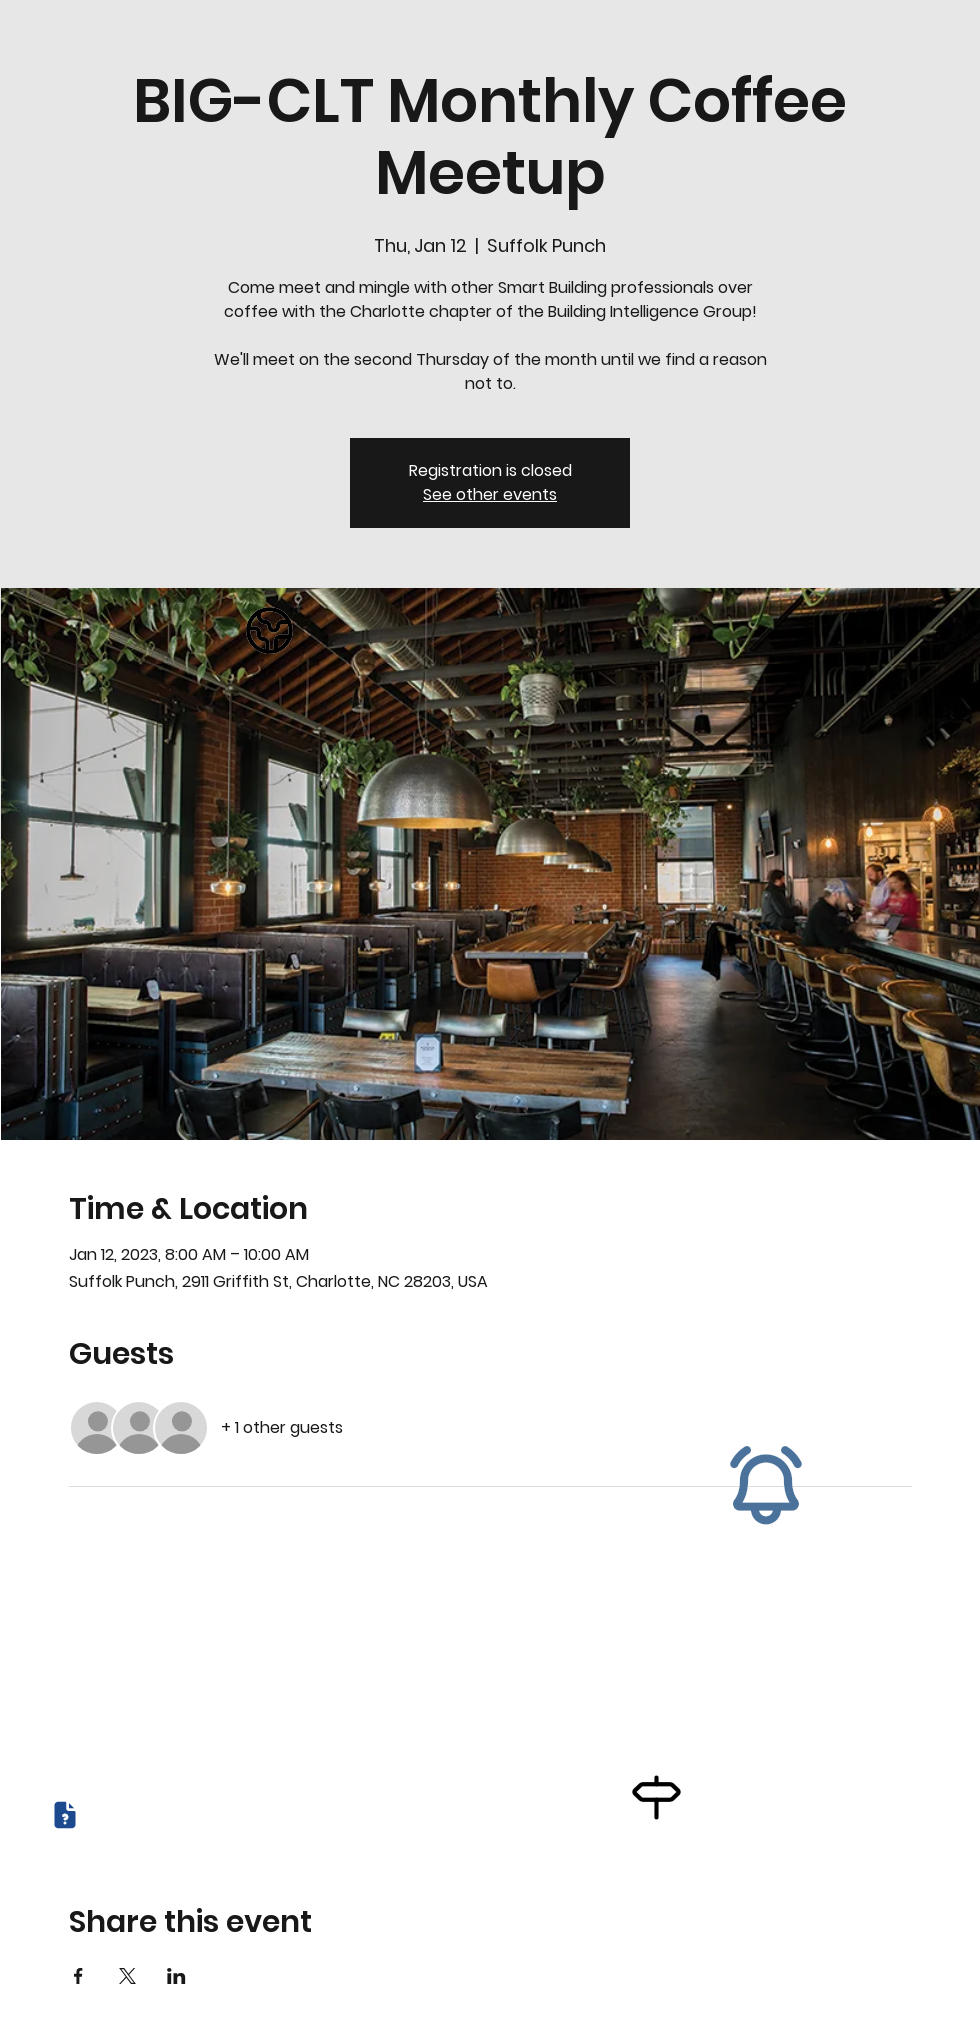 Image resolution: width=980 pixels, height=2029 pixels. What do you see at coordinates (656, 1797) in the screenshot?
I see `access navigation or directions` at bounding box center [656, 1797].